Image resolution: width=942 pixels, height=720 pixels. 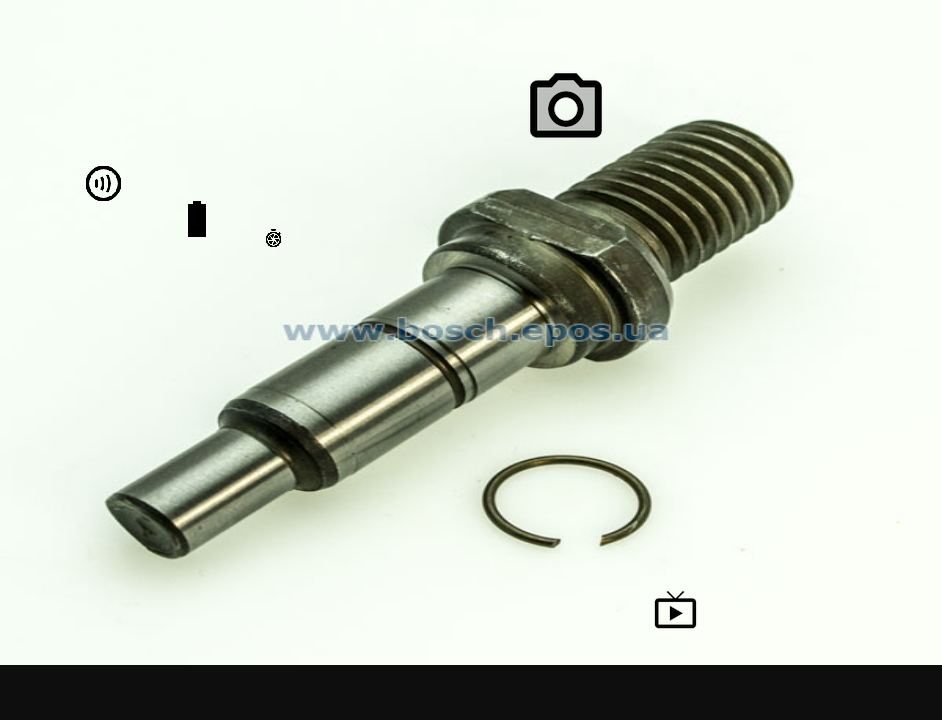 What do you see at coordinates (273, 238) in the screenshot?
I see `adjust camera shutter speed settings` at bounding box center [273, 238].